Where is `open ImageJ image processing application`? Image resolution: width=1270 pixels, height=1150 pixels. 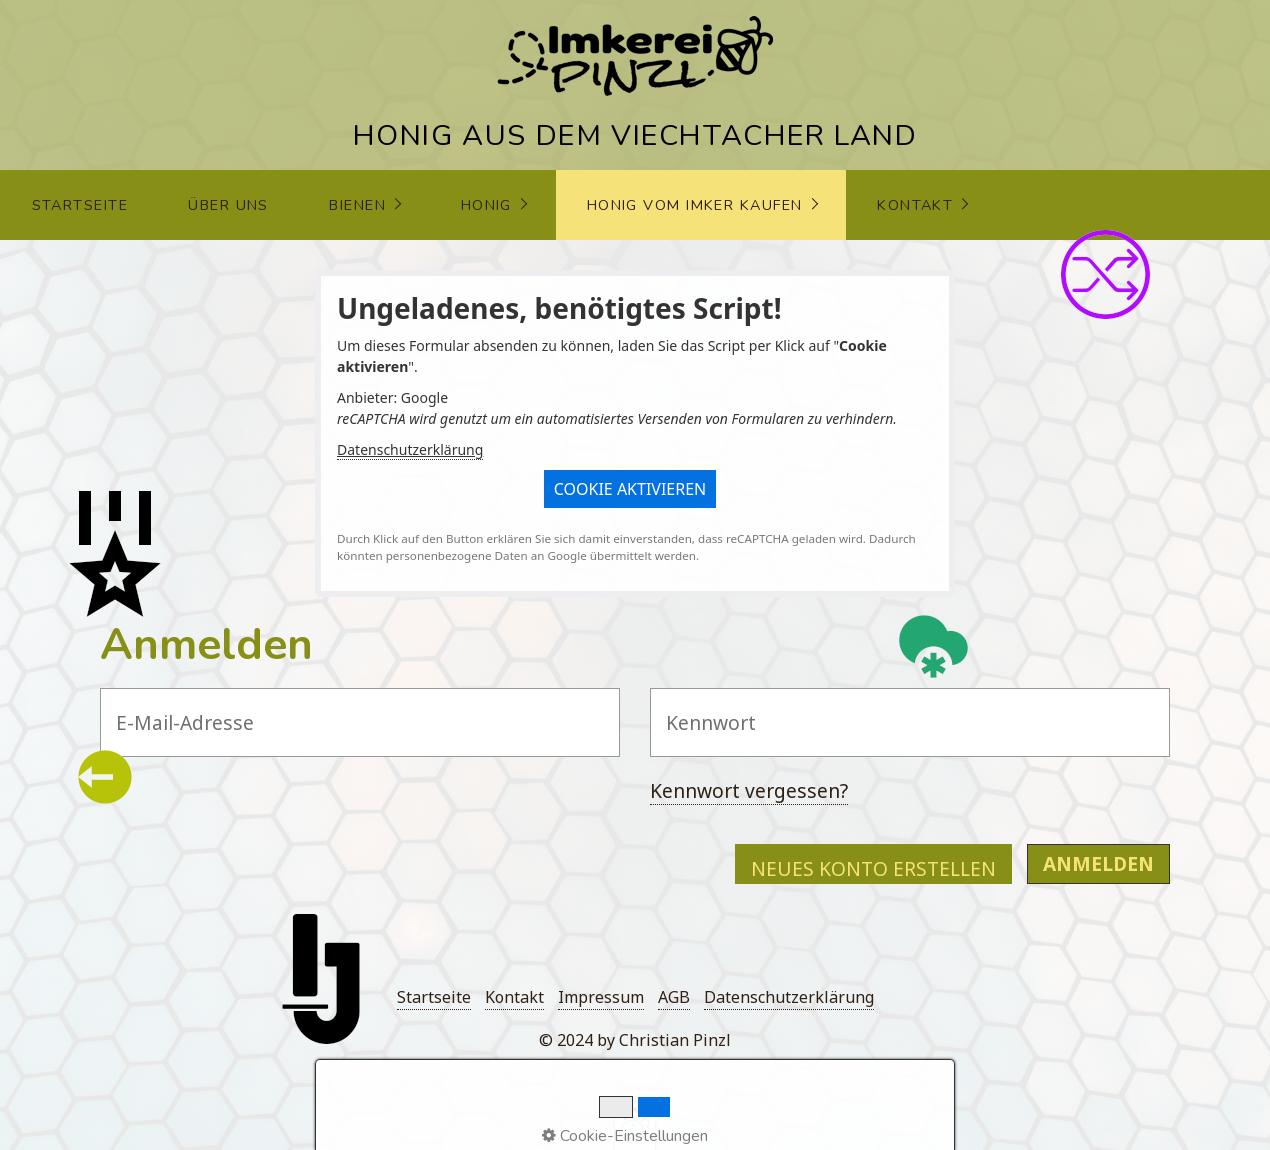 open ImageJ image processing application is located at coordinates (321, 979).